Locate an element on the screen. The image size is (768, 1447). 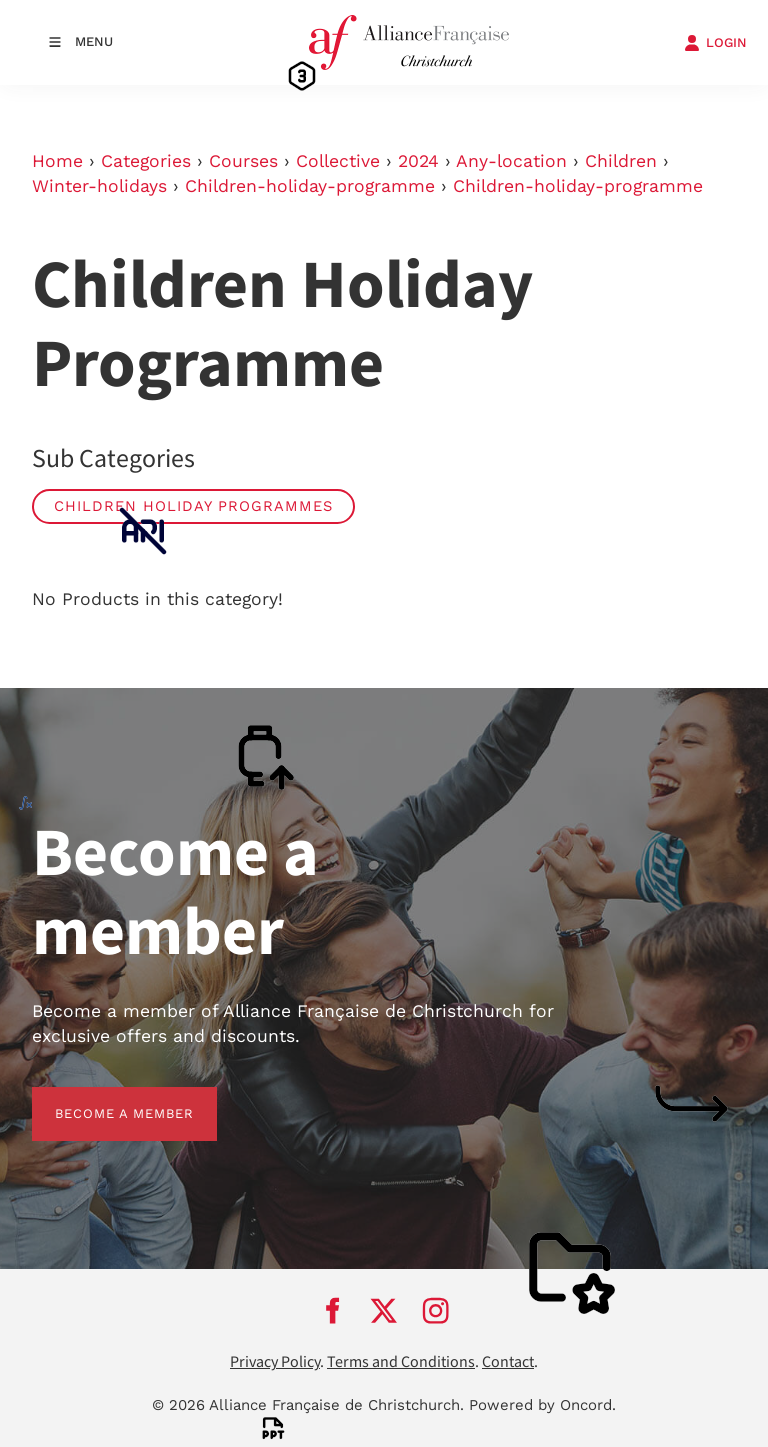
forward or redirect a message is located at coordinates (691, 1103).